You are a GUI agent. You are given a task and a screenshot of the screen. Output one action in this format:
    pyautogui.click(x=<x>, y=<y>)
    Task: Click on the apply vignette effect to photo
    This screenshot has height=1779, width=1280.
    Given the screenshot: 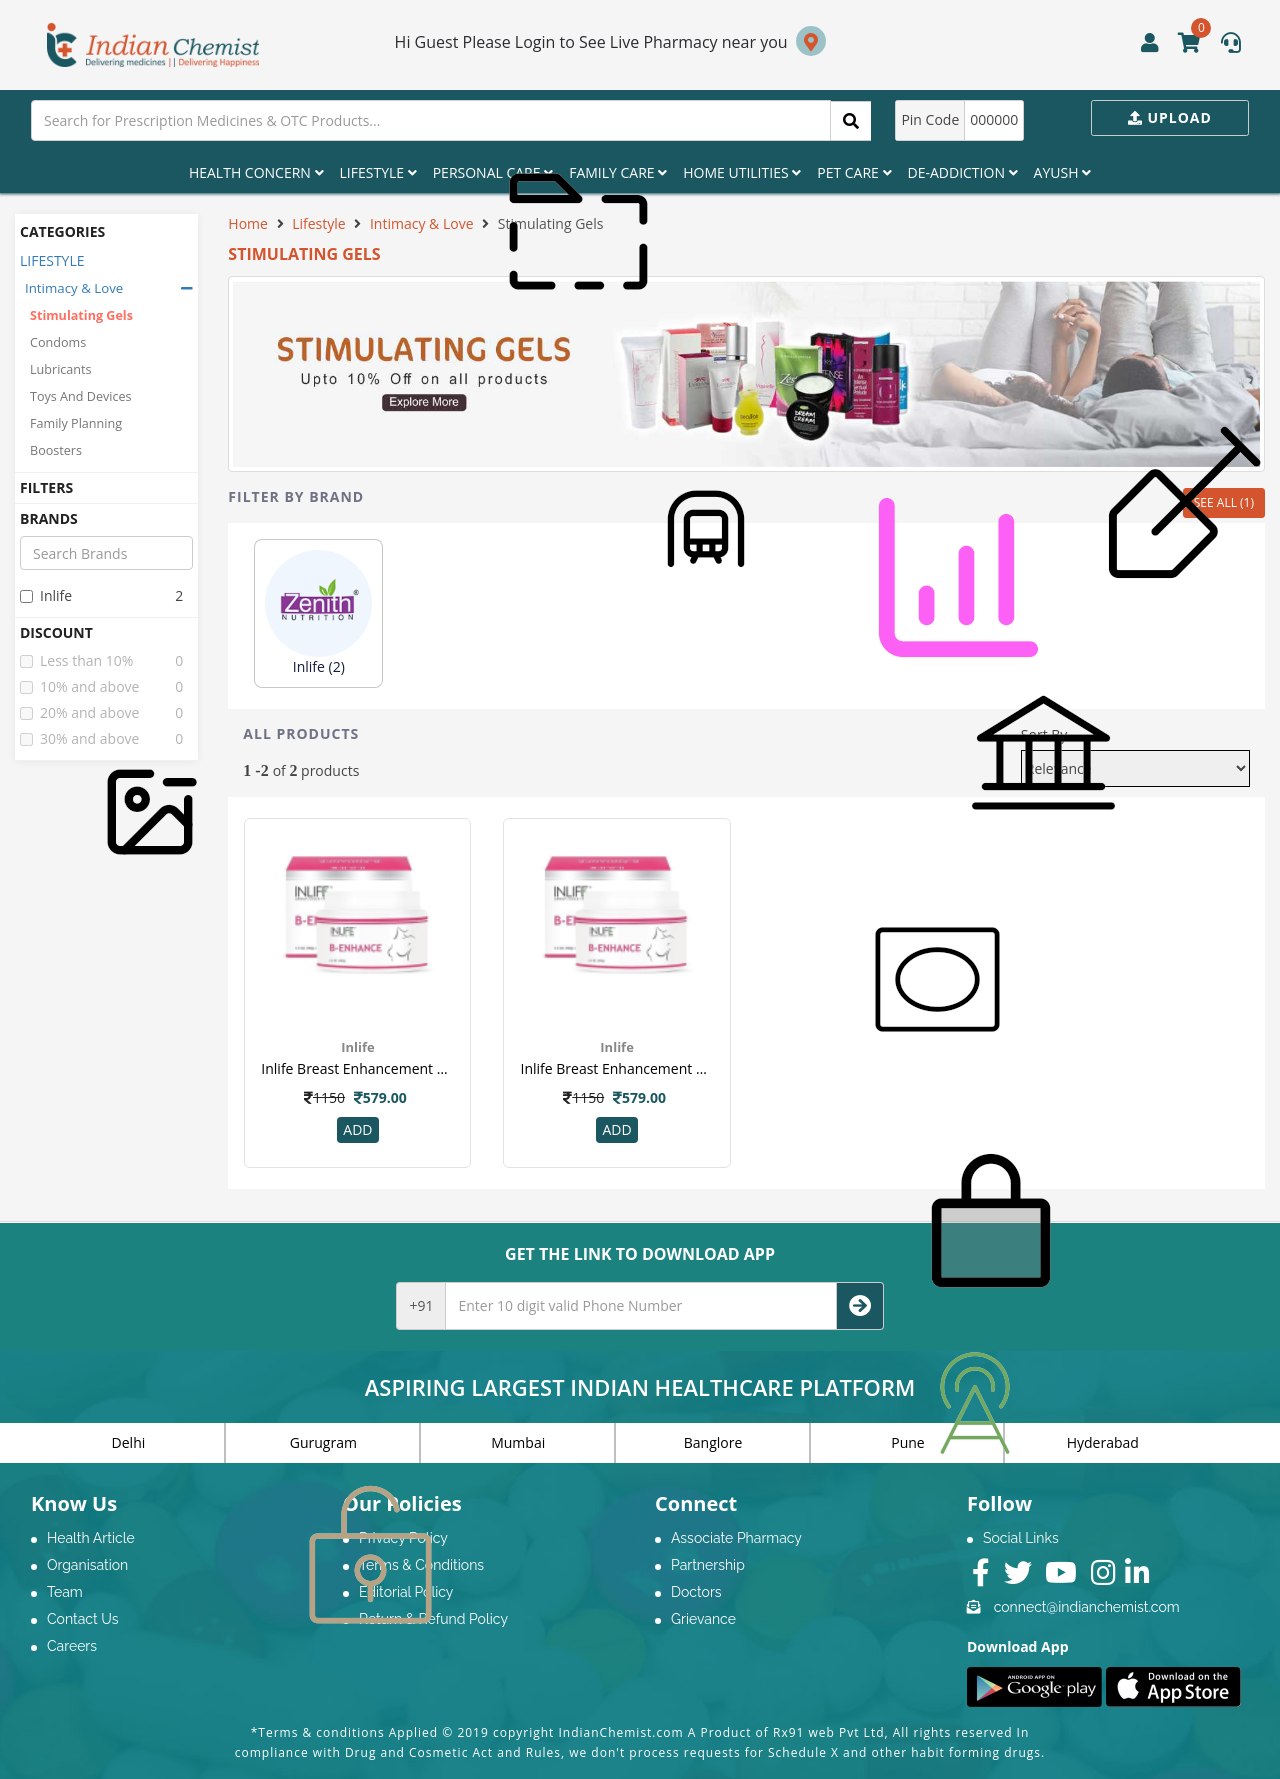 What is the action you would take?
    pyautogui.click(x=937, y=979)
    